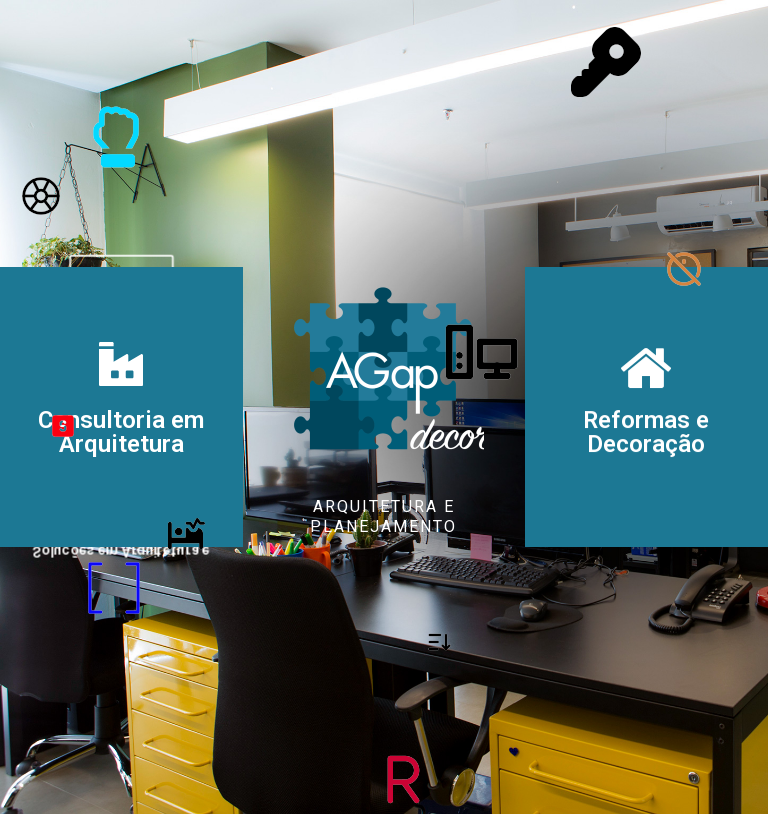  What do you see at coordinates (606, 62) in the screenshot?
I see `access security or login settings` at bounding box center [606, 62].